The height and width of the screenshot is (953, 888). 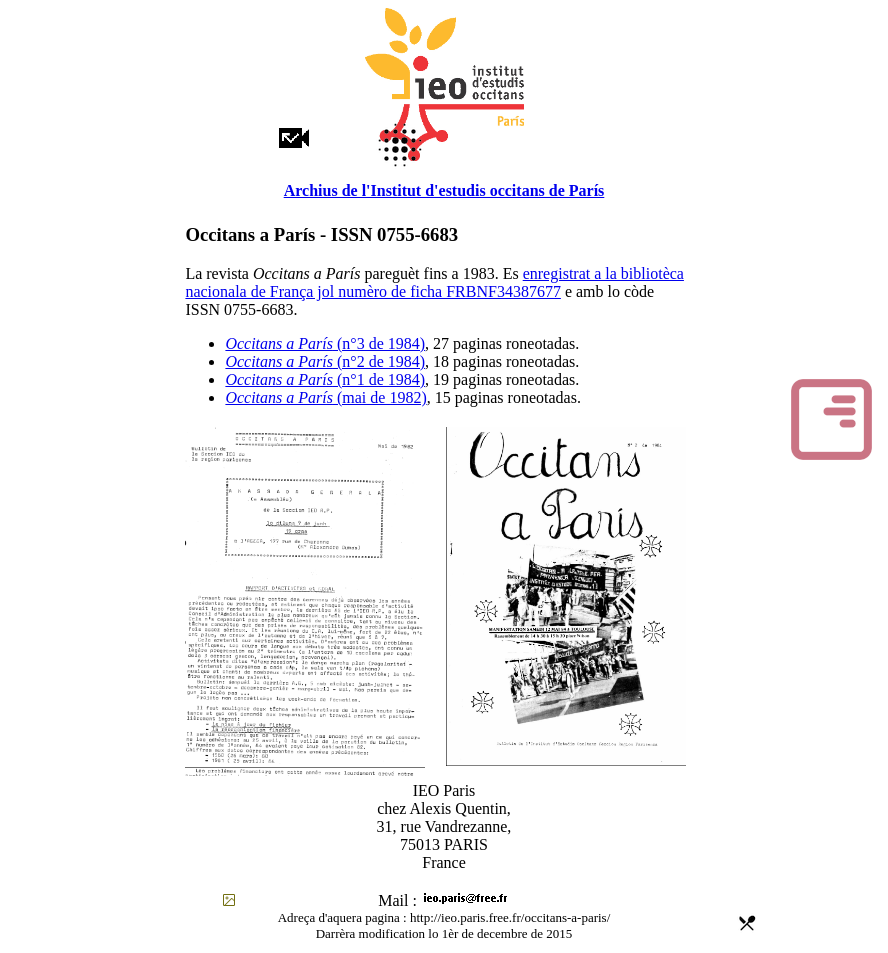 What do you see at coordinates (831, 419) in the screenshot?
I see `align content to the top-right corner` at bounding box center [831, 419].